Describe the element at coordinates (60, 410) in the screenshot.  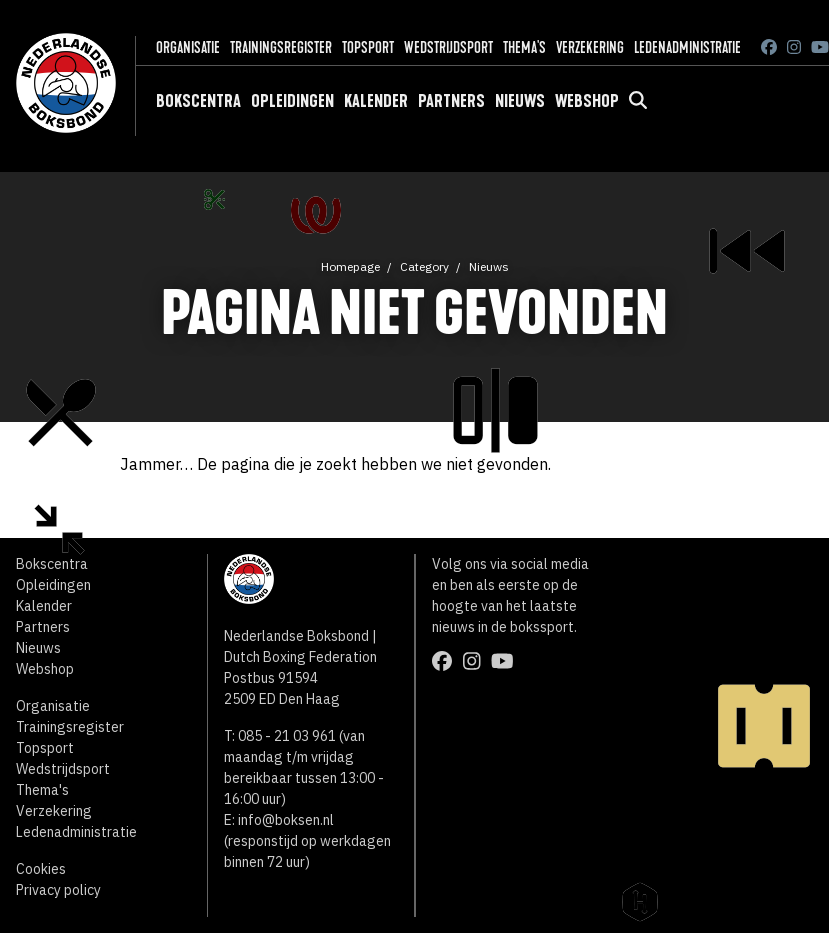
I see `find nearby restaurants` at that location.